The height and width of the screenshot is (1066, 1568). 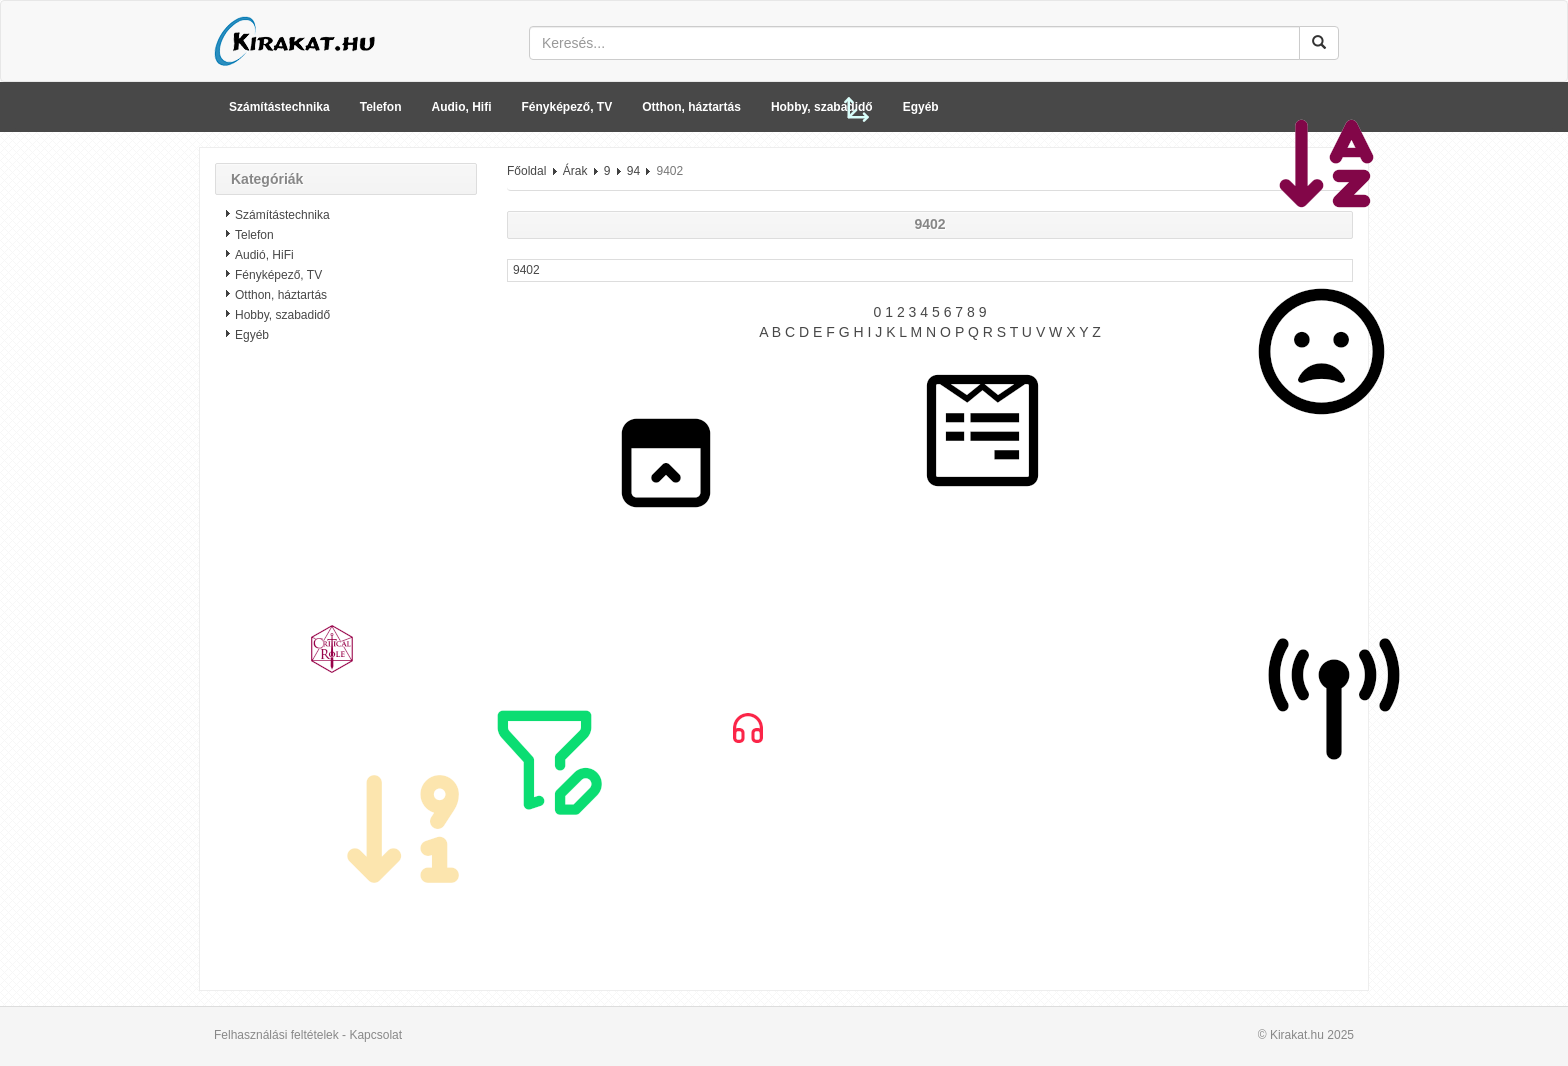 What do you see at coordinates (982, 430) in the screenshot?
I see `WPForms plugin logo` at bounding box center [982, 430].